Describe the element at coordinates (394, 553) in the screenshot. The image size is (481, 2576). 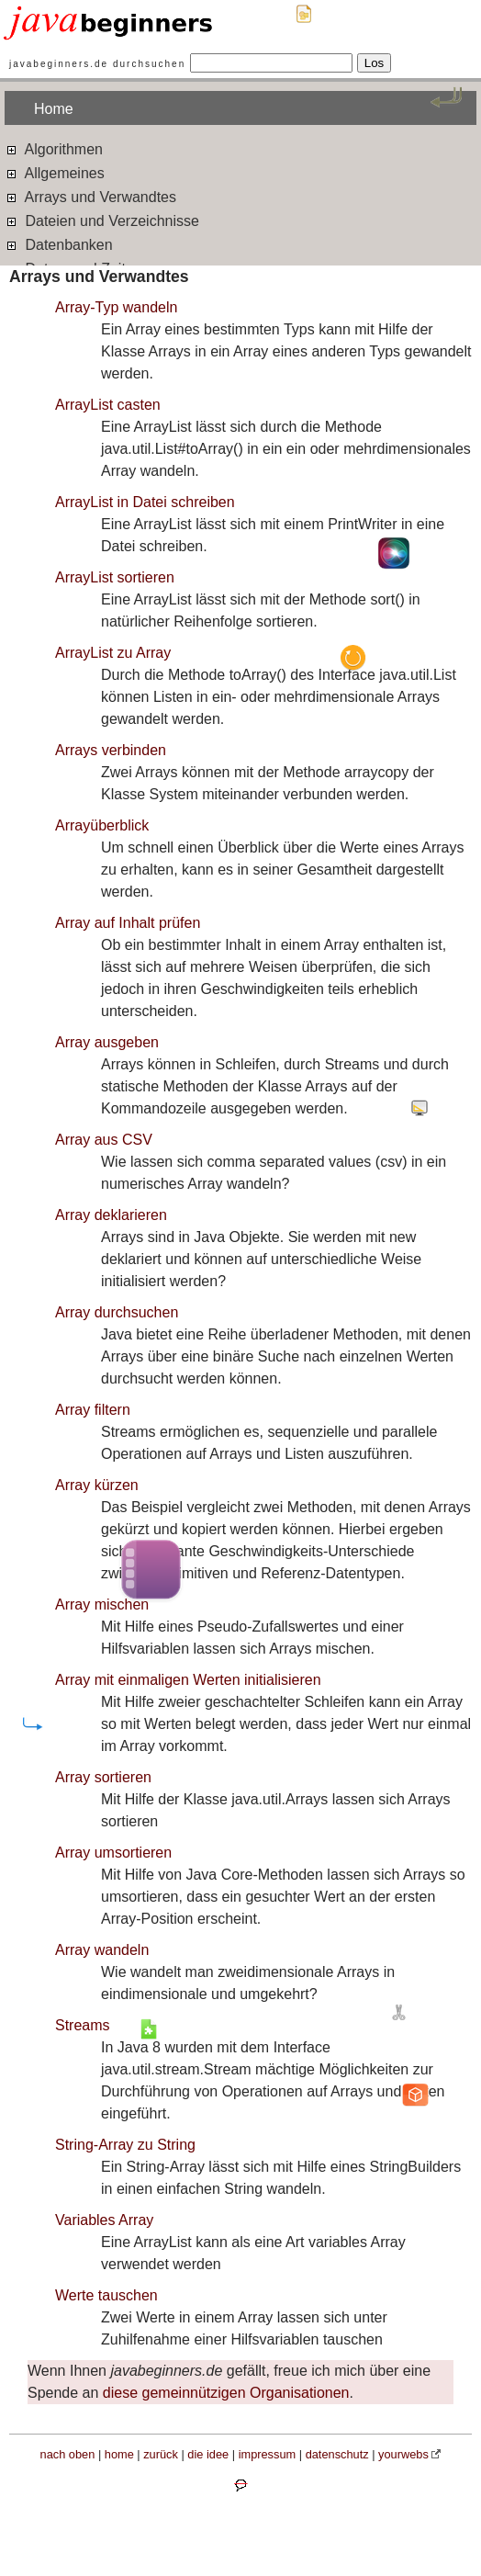
I see `open siri voice assistant settings` at that location.